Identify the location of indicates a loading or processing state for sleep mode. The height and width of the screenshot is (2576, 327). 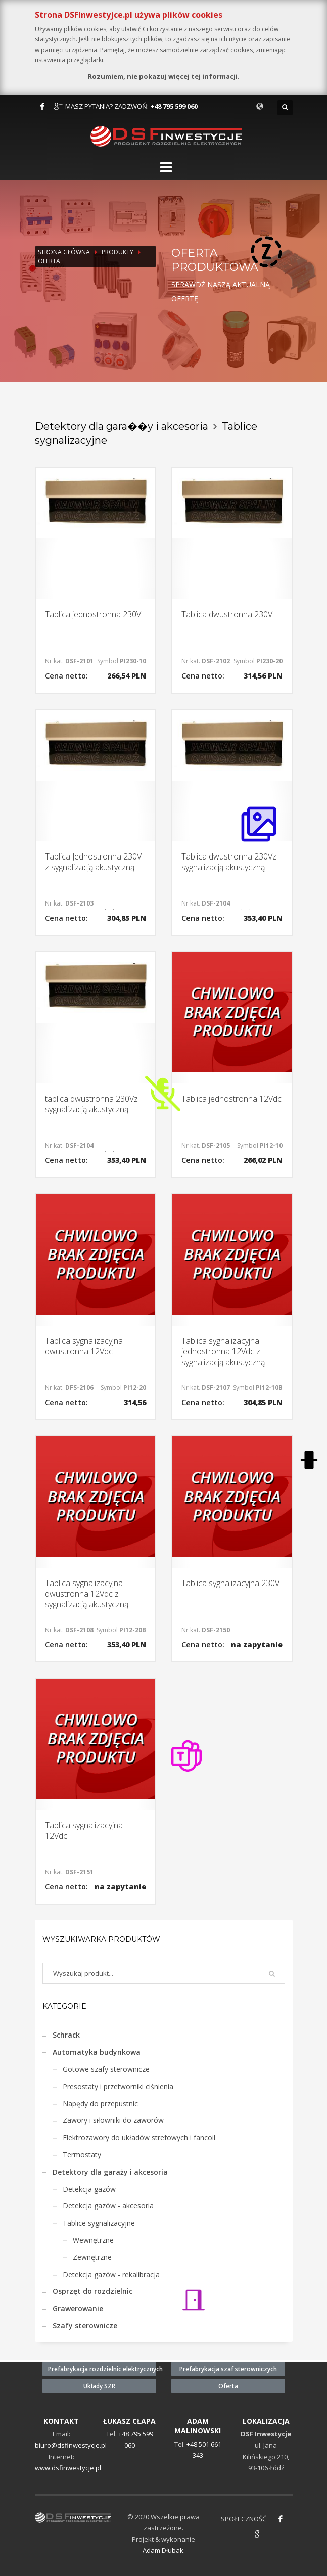
(266, 252).